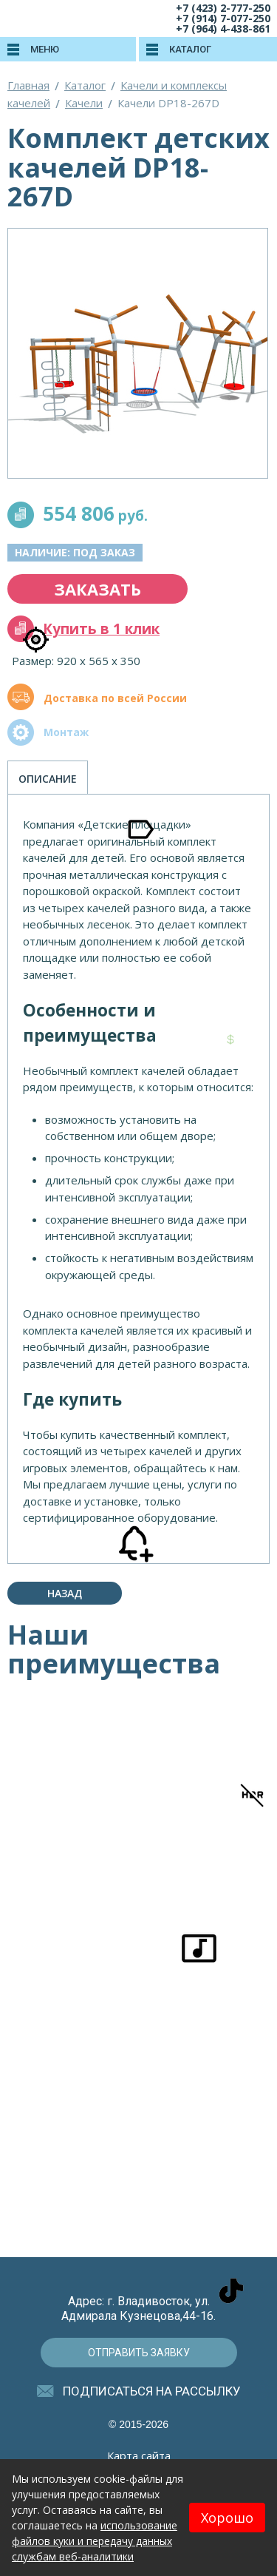  What do you see at coordinates (253, 1795) in the screenshot?
I see `disable HDR mode for photos` at bounding box center [253, 1795].